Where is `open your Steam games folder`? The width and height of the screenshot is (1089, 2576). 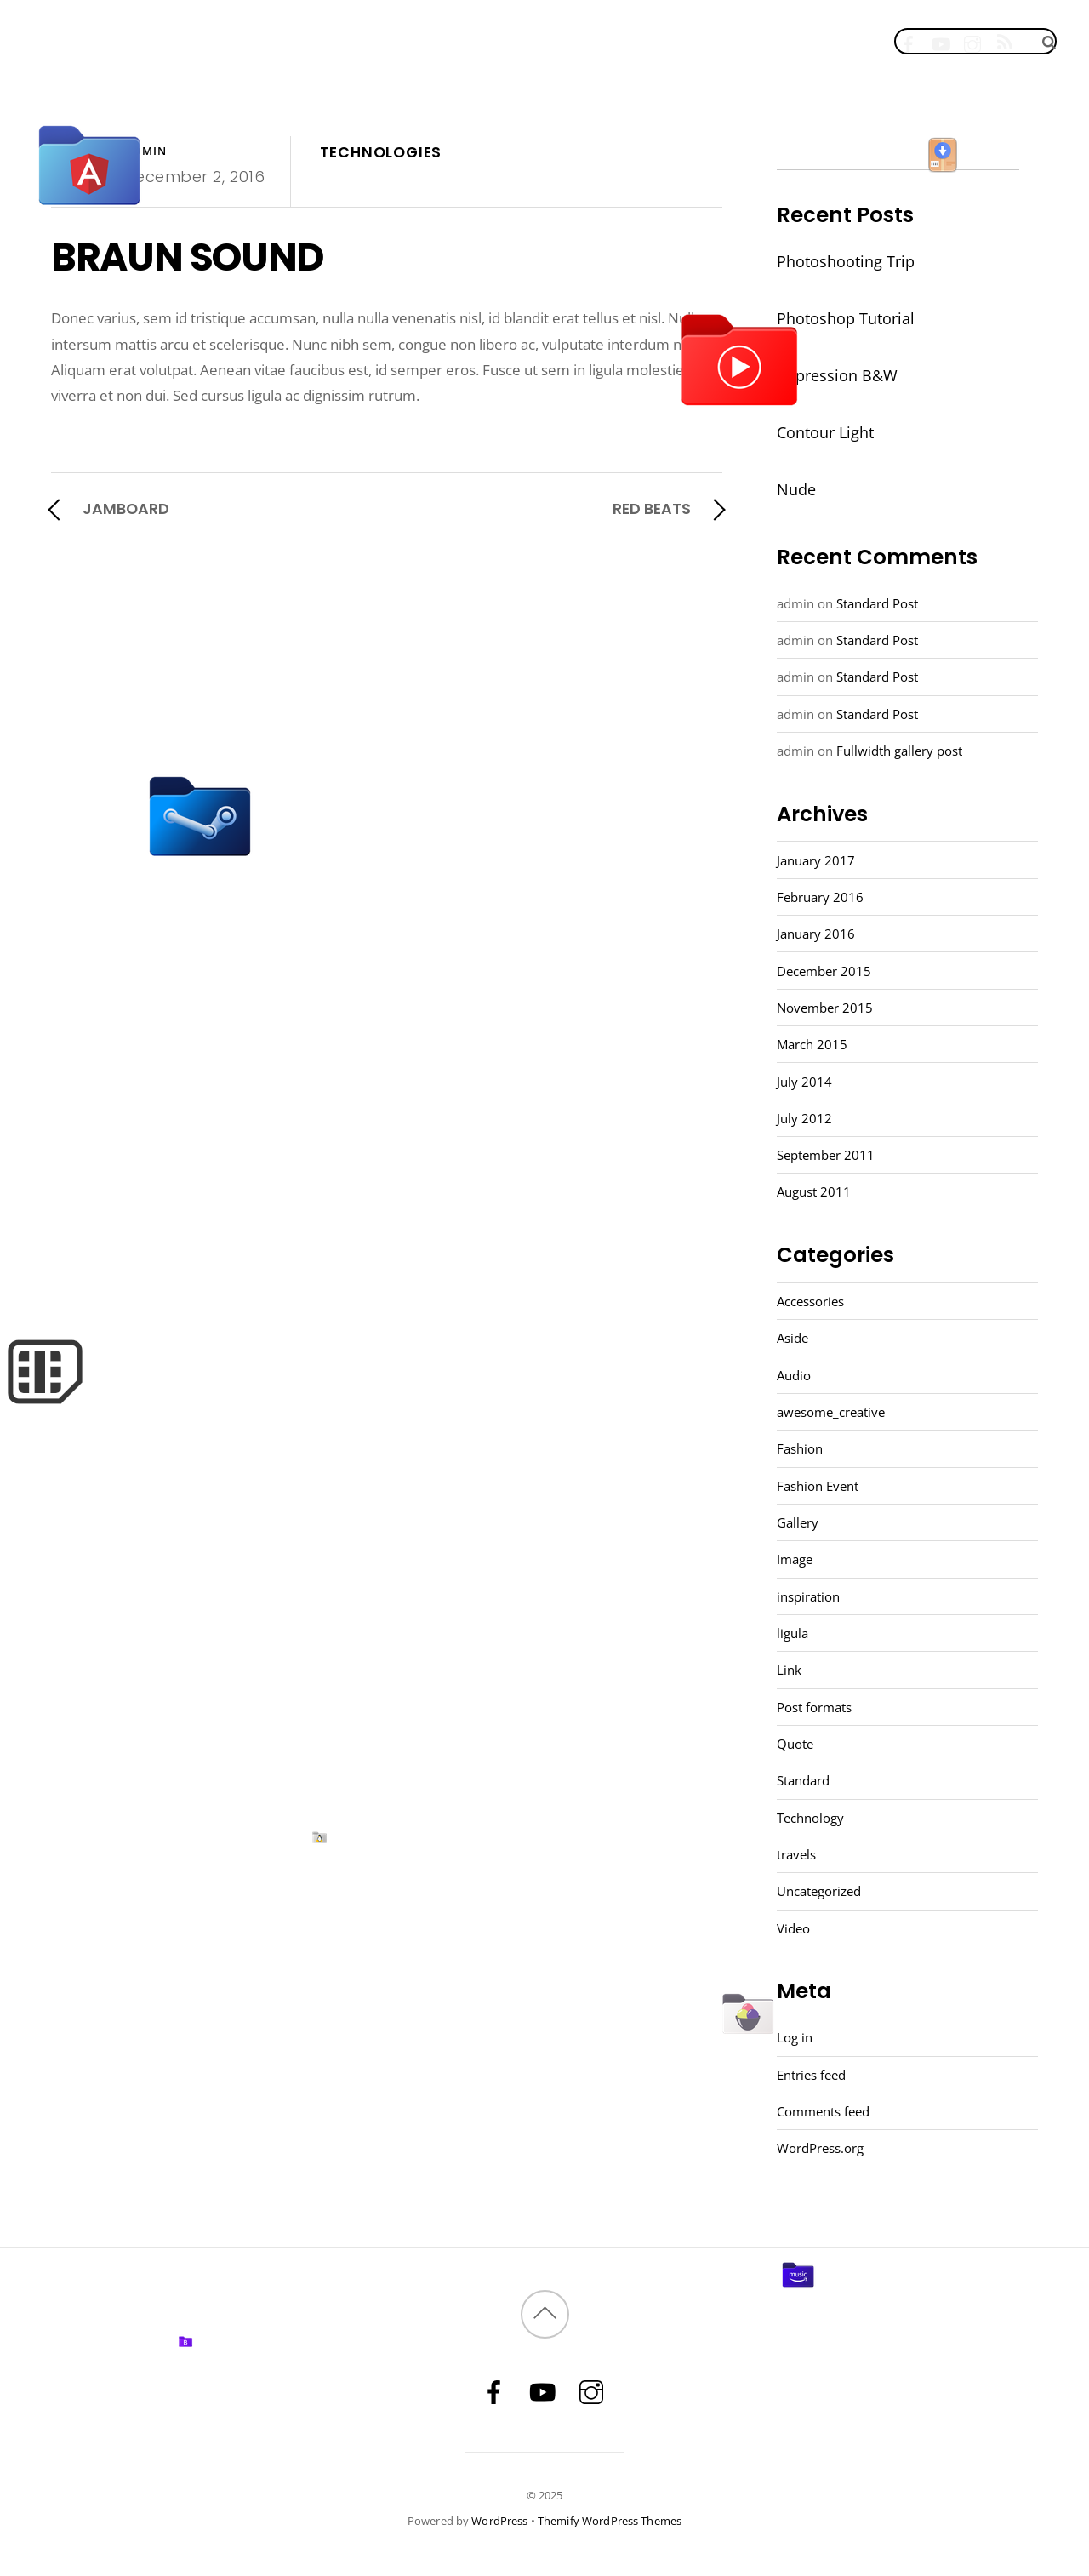
open your Steam games folder is located at coordinates (199, 819).